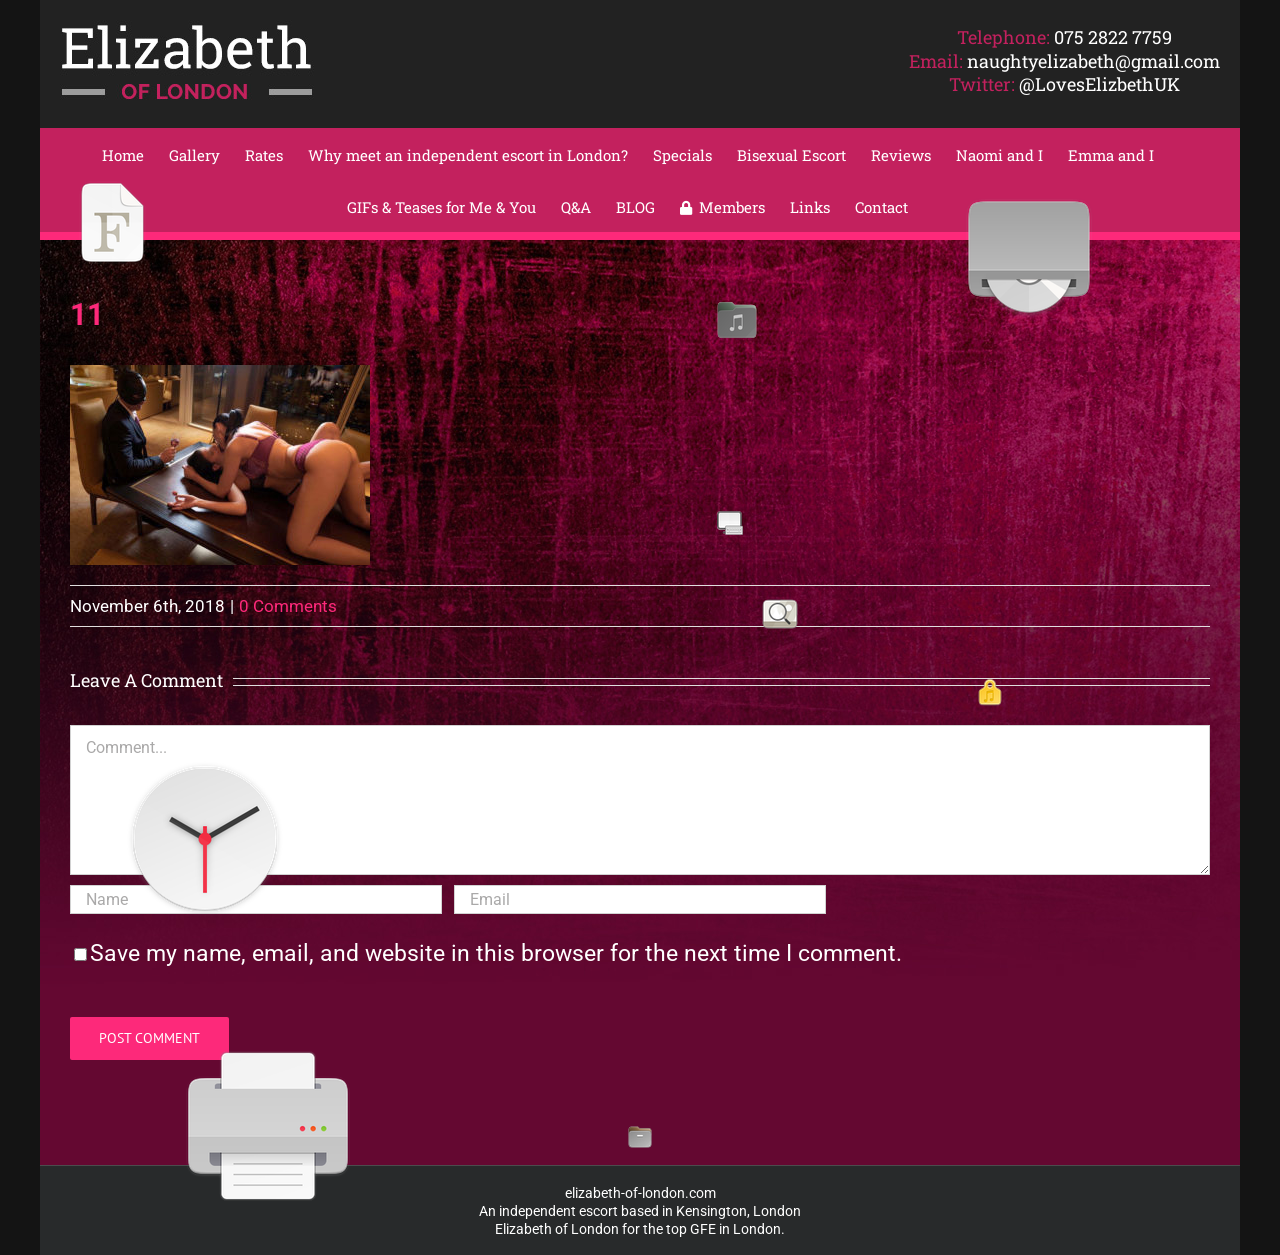  What do you see at coordinates (640, 1137) in the screenshot?
I see `open the file manager application` at bounding box center [640, 1137].